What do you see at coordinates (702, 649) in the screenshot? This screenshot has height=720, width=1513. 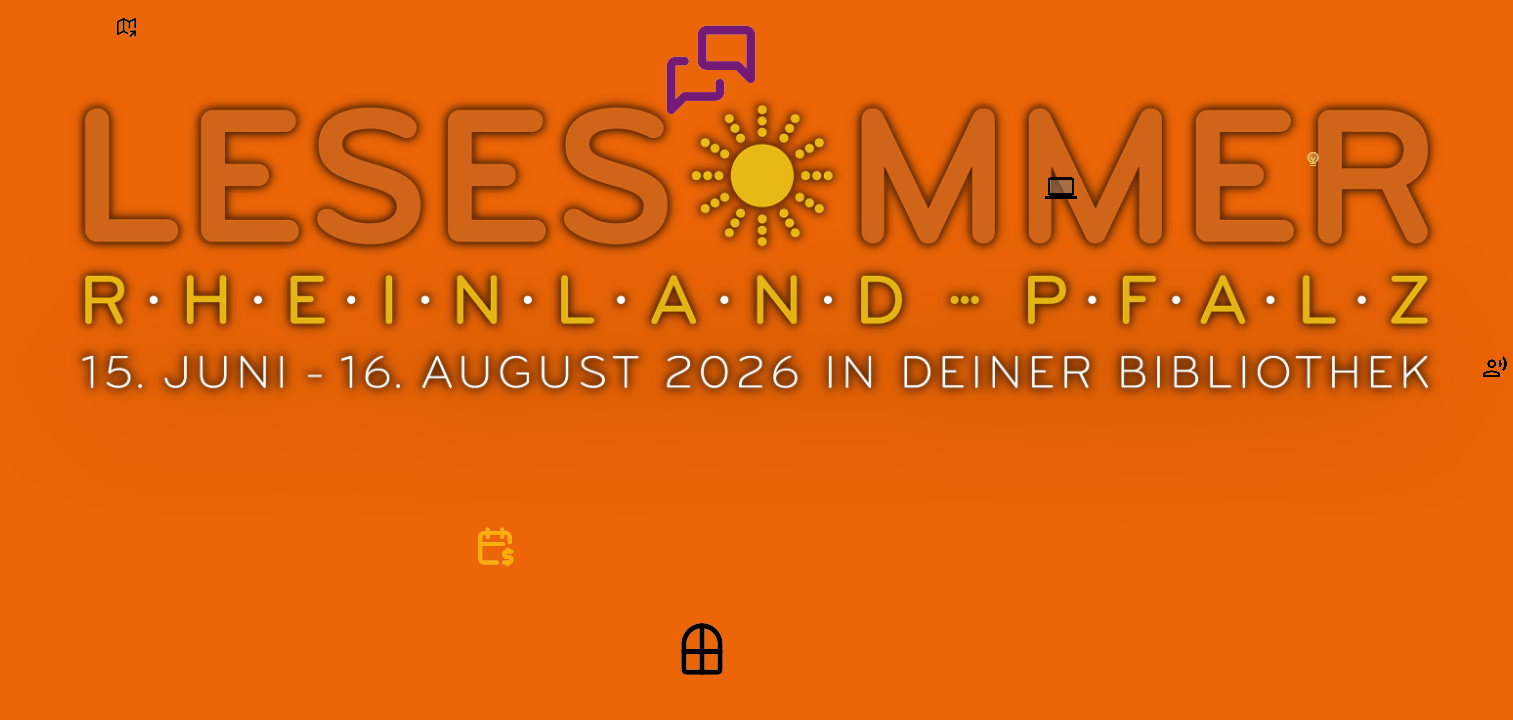 I see `open a new window` at bounding box center [702, 649].